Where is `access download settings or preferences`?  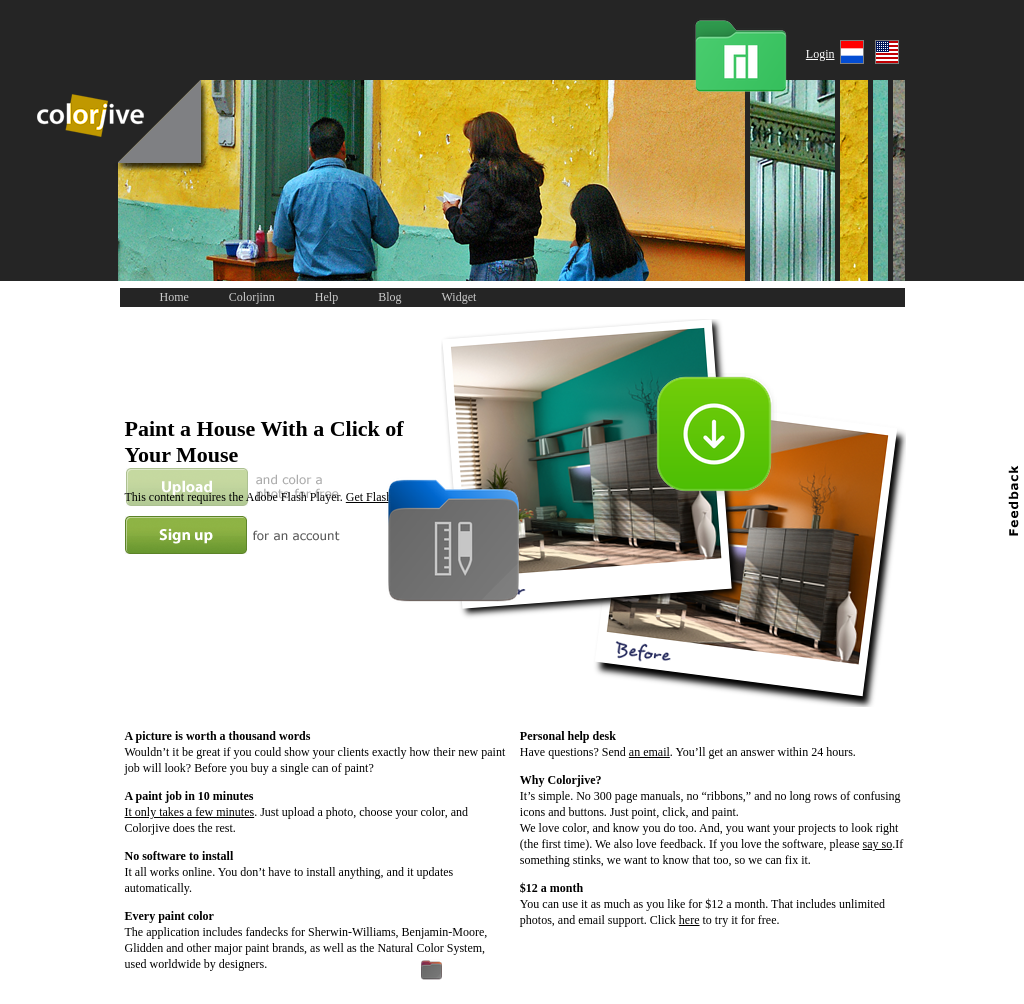
access download settings or preferences is located at coordinates (714, 436).